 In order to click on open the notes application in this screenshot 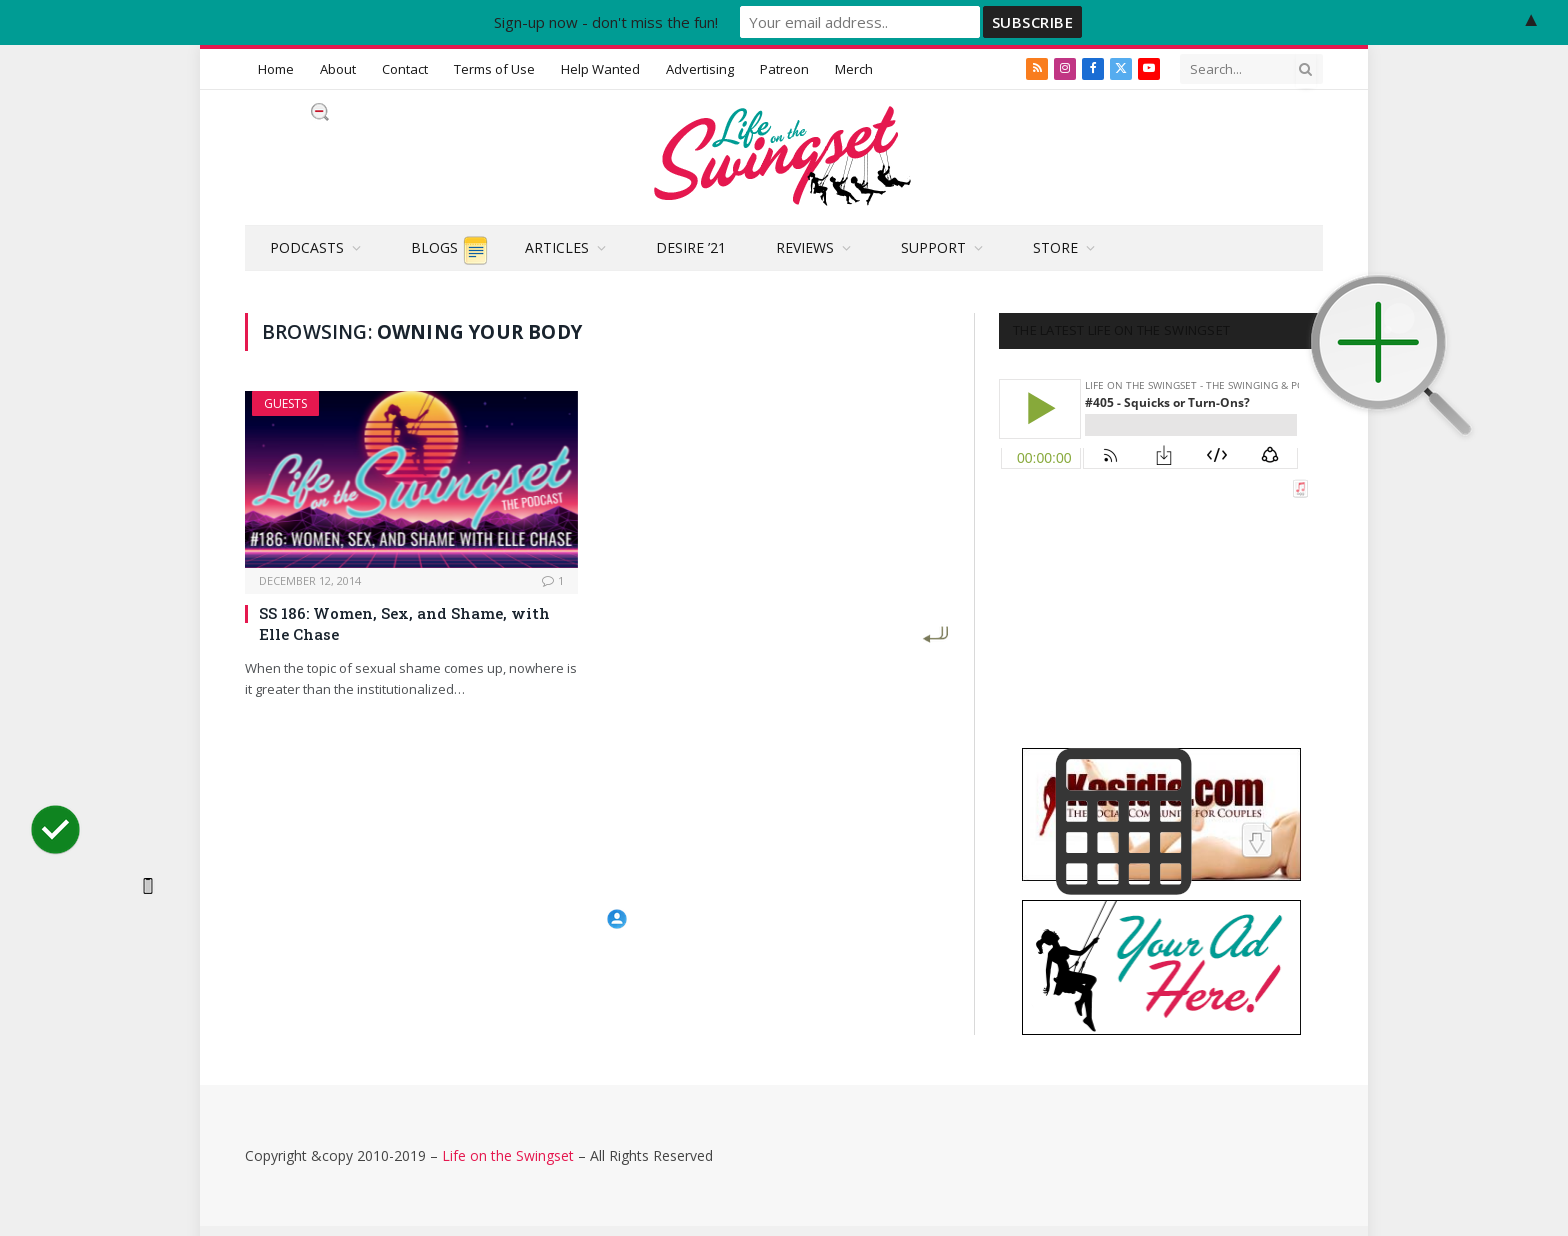, I will do `click(475, 250)`.